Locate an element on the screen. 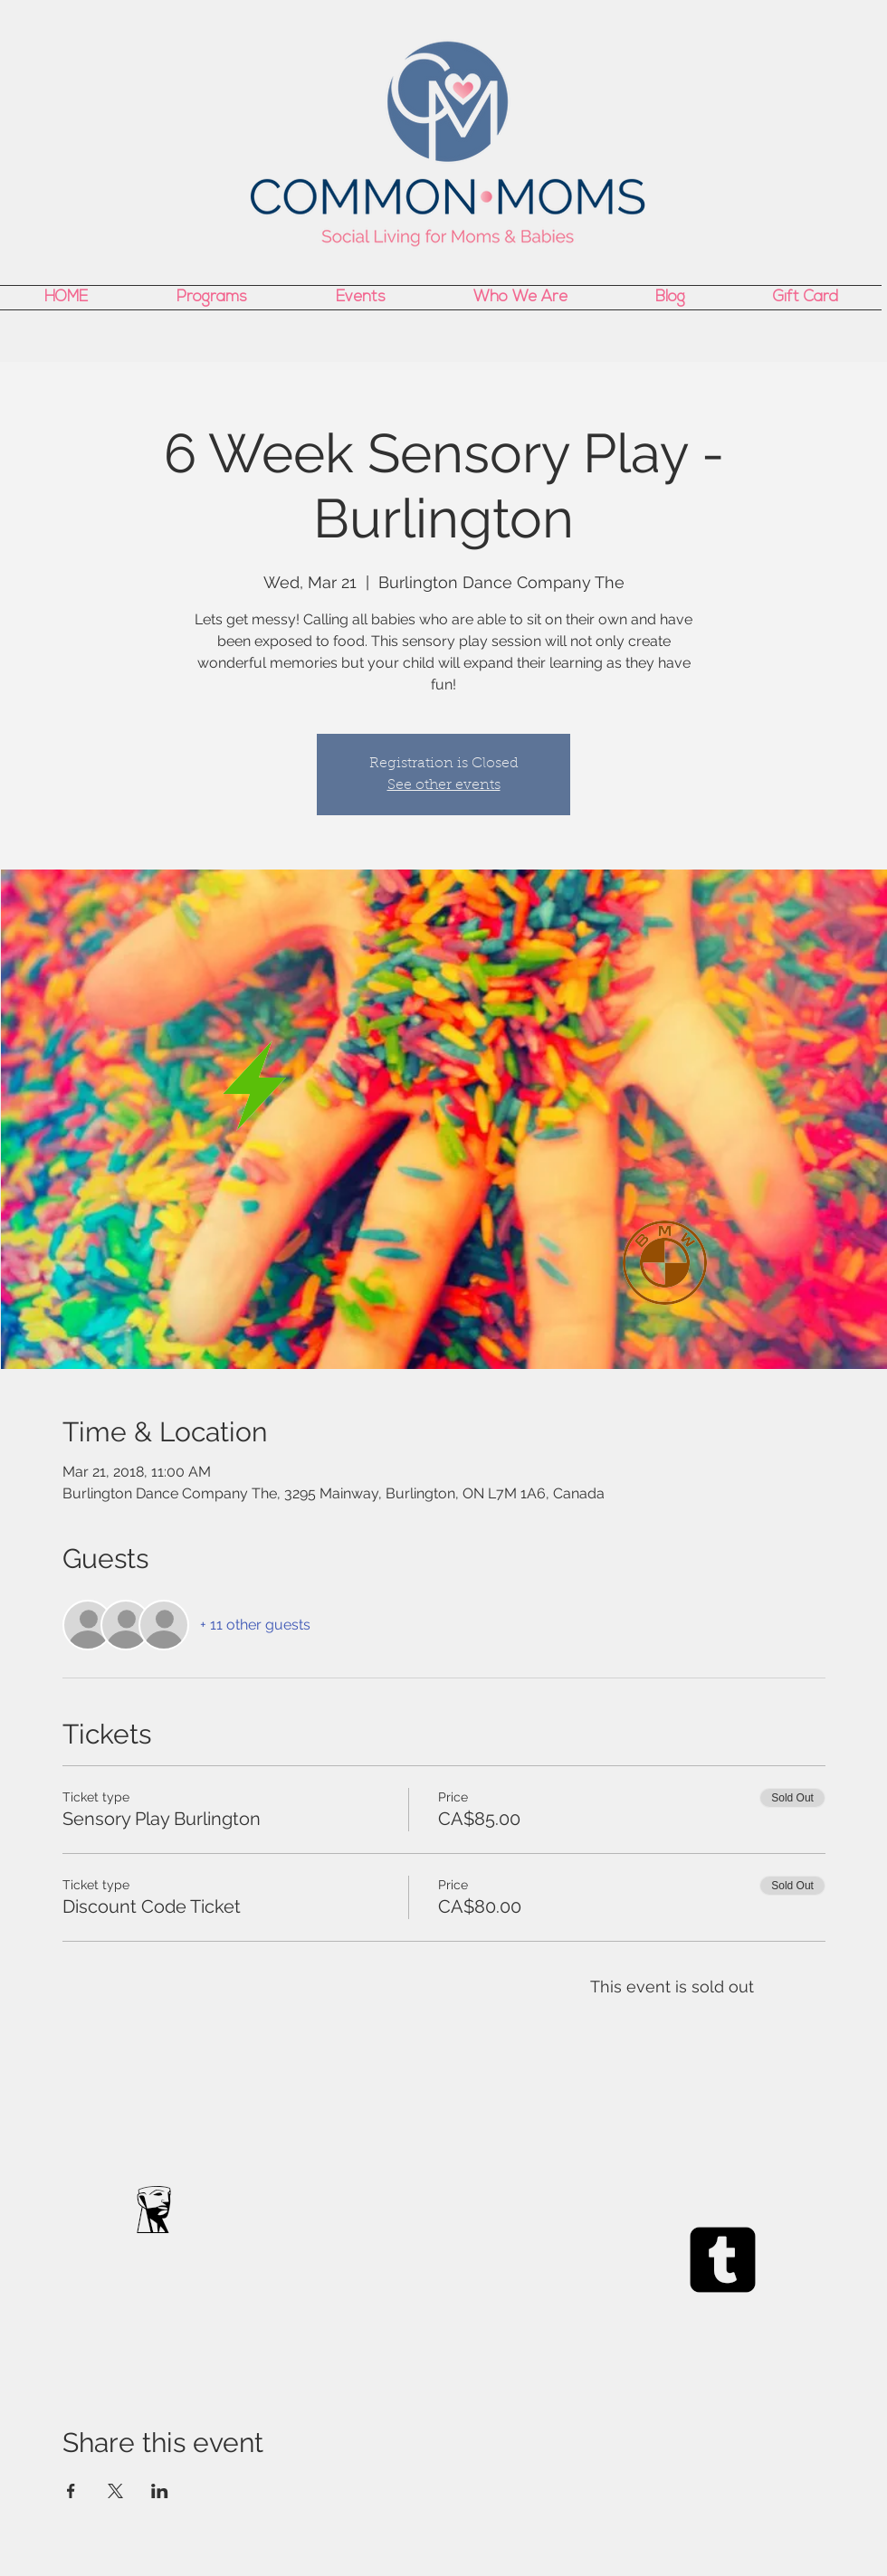  kingston technology company logo is located at coordinates (154, 2210).